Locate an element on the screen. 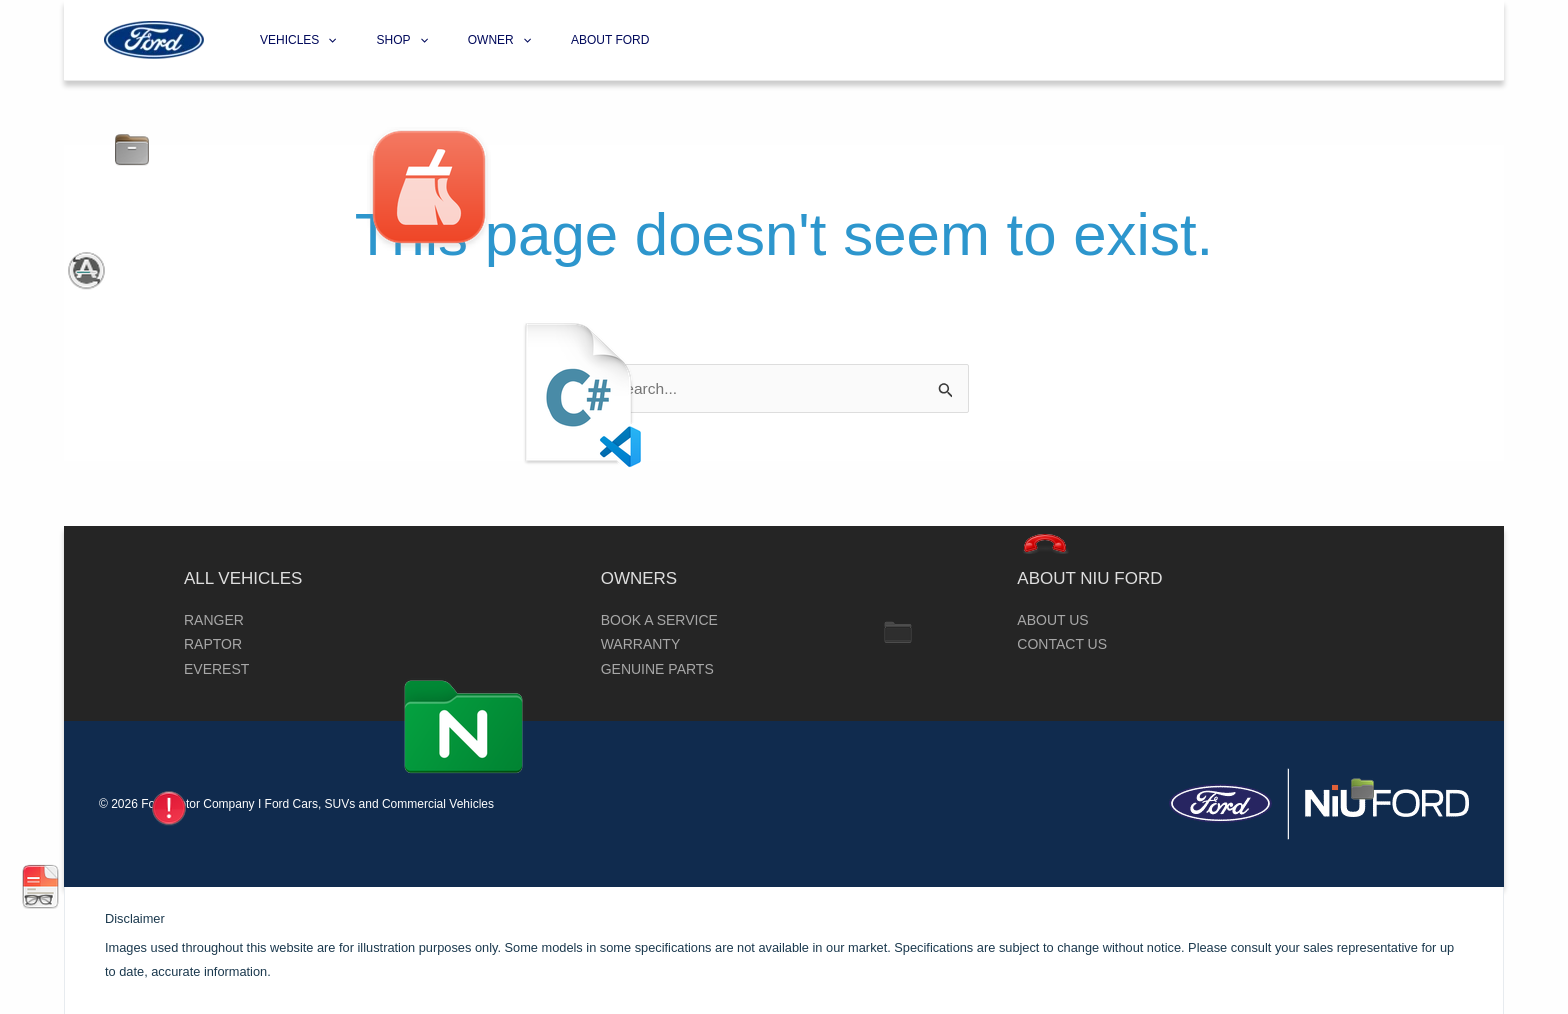  end the current call is located at coordinates (1045, 537).